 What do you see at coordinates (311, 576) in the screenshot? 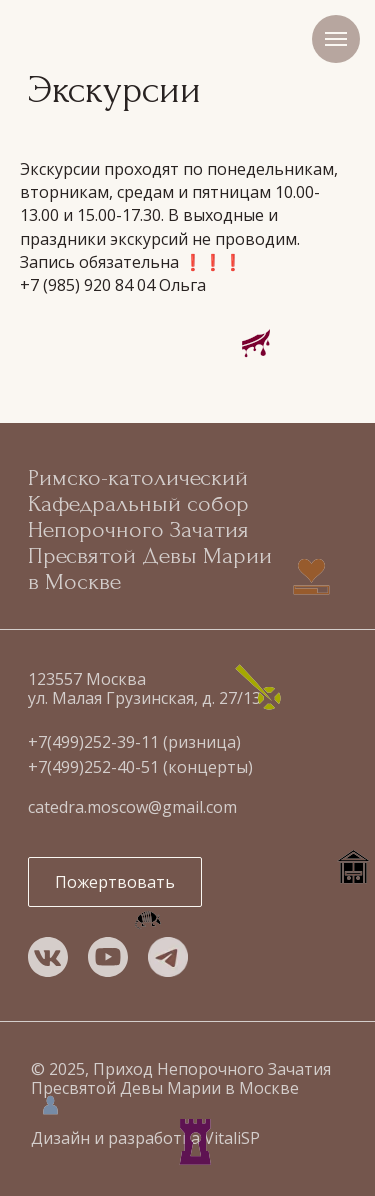
I see `player health or life remaining` at bounding box center [311, 576].